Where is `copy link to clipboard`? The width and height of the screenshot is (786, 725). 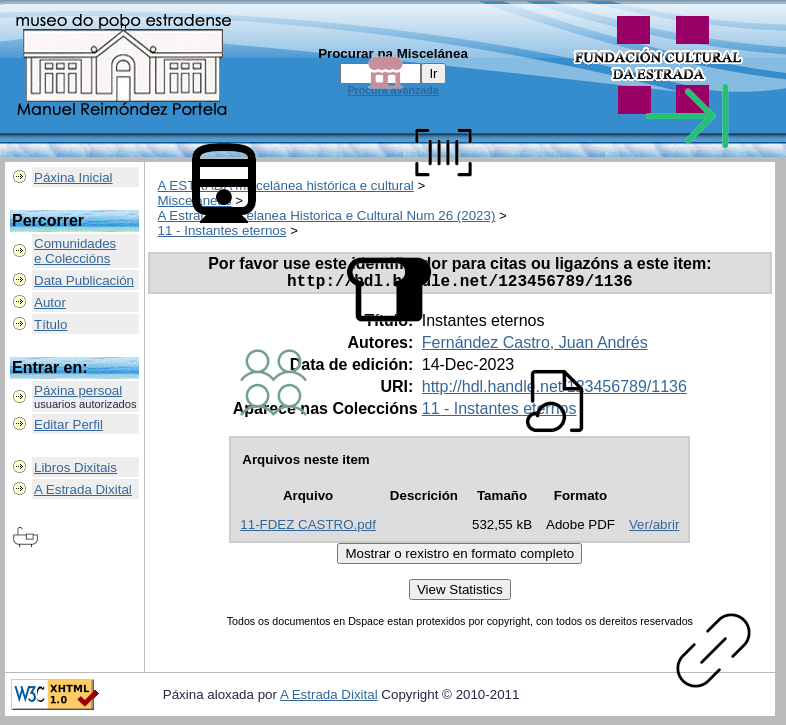 copy link to clipboard is located at coordinates (713, 650).